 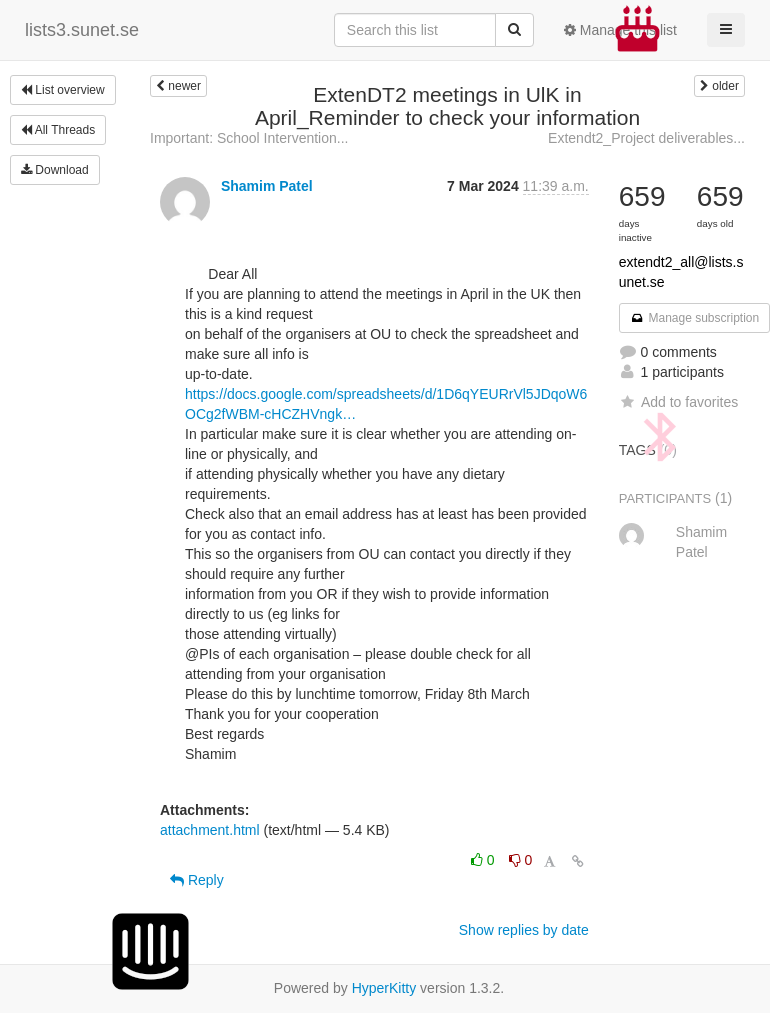 What do you see at coordinates (660, 437) in the screenshot?
I see `toggle bluetooth connectivity` at bounding box center [660, 437].